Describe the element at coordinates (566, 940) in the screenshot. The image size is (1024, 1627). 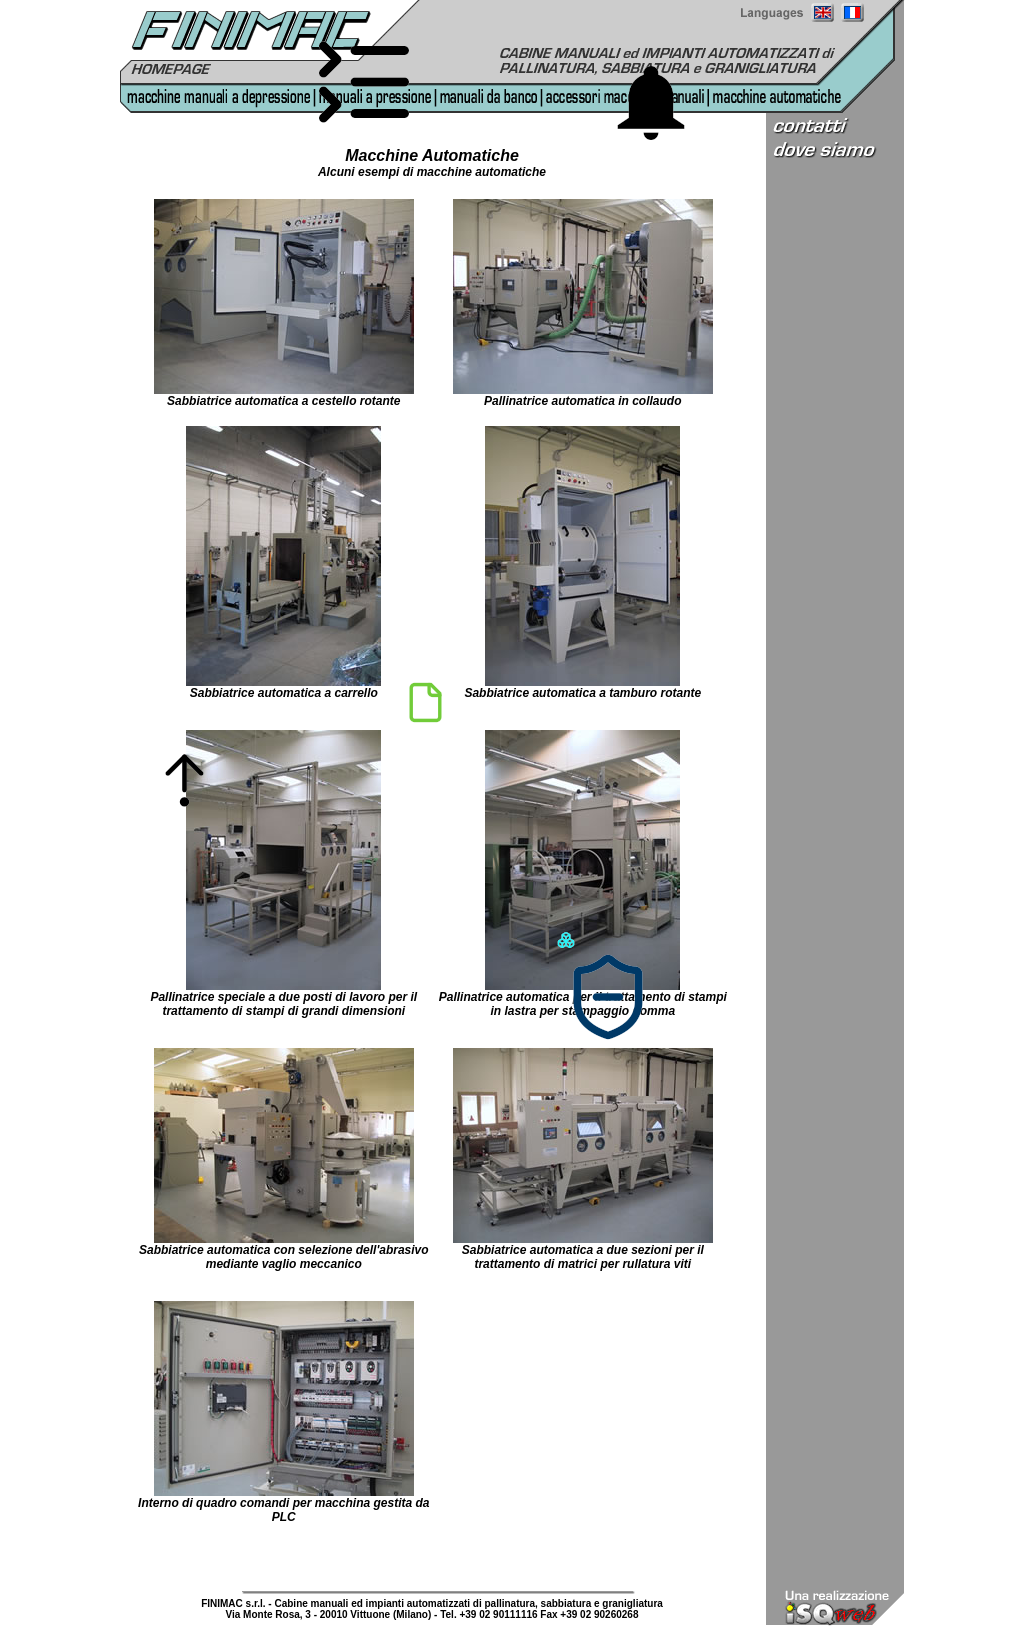
I see `view inventory or packages` at that location.